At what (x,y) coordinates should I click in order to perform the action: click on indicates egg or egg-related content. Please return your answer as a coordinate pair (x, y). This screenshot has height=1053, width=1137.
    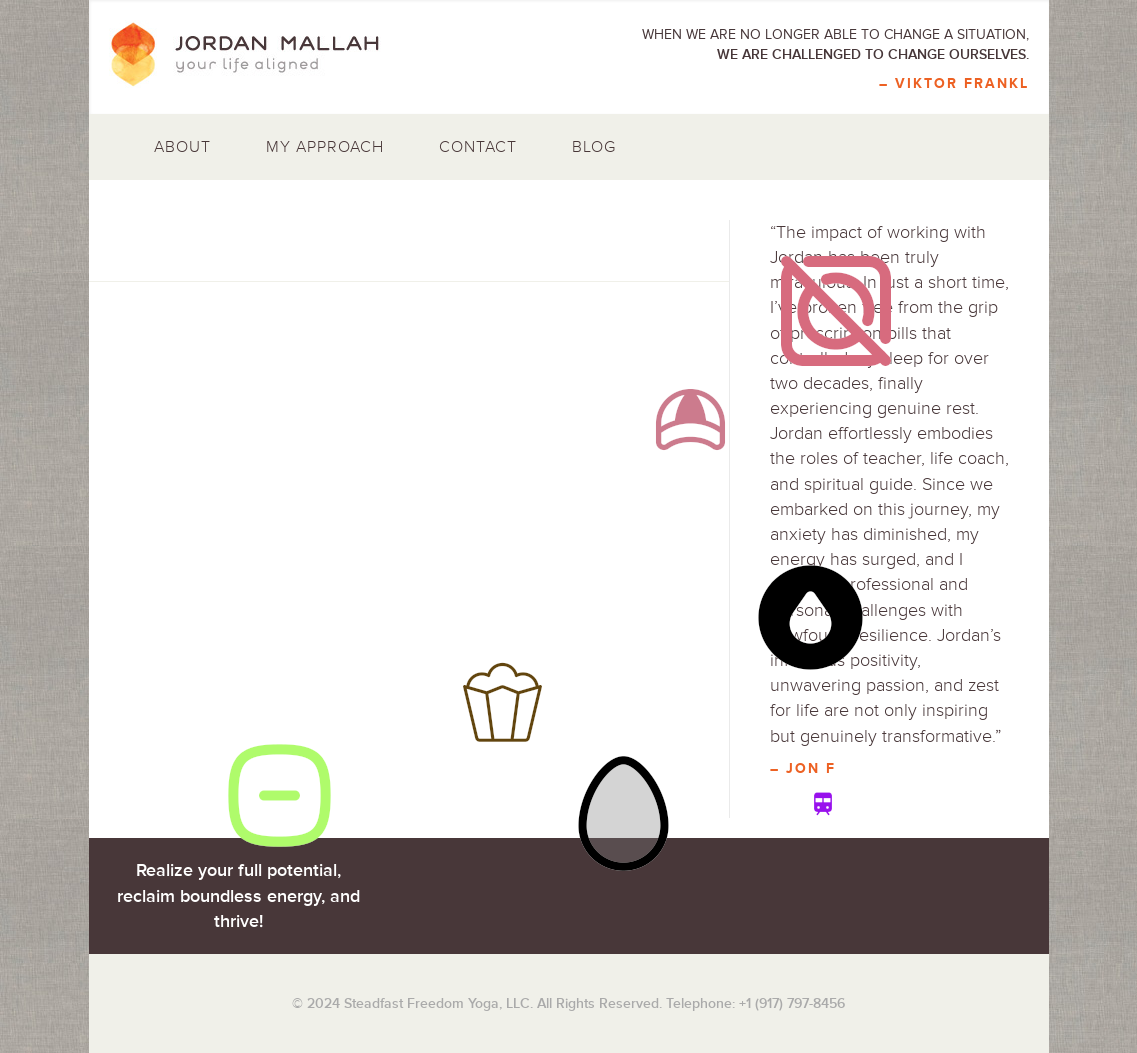
    Looking at the image, I should click on (623, 813).